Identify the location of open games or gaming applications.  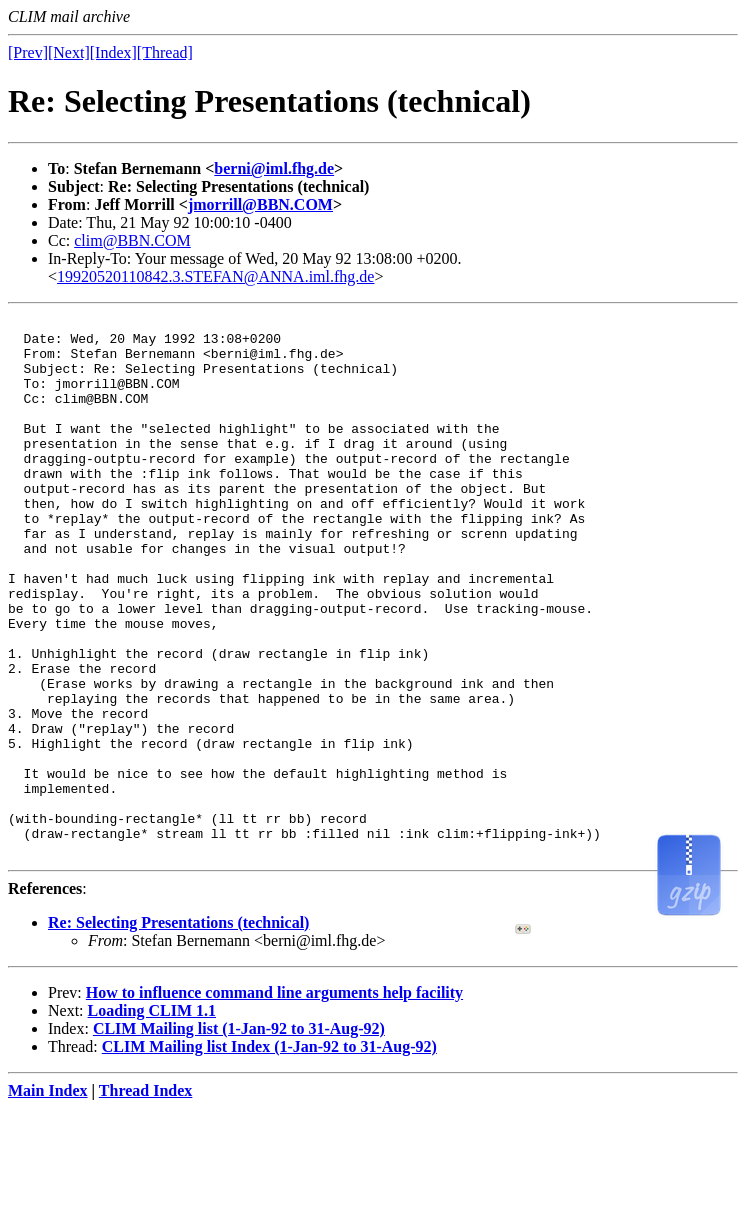
(523, 929).